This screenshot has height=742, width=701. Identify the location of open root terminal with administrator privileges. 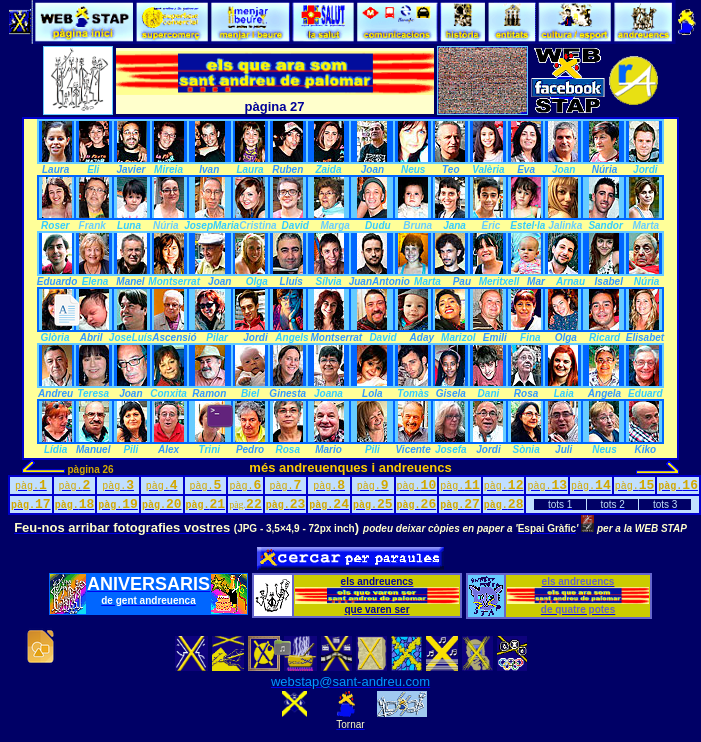
(220, 416).